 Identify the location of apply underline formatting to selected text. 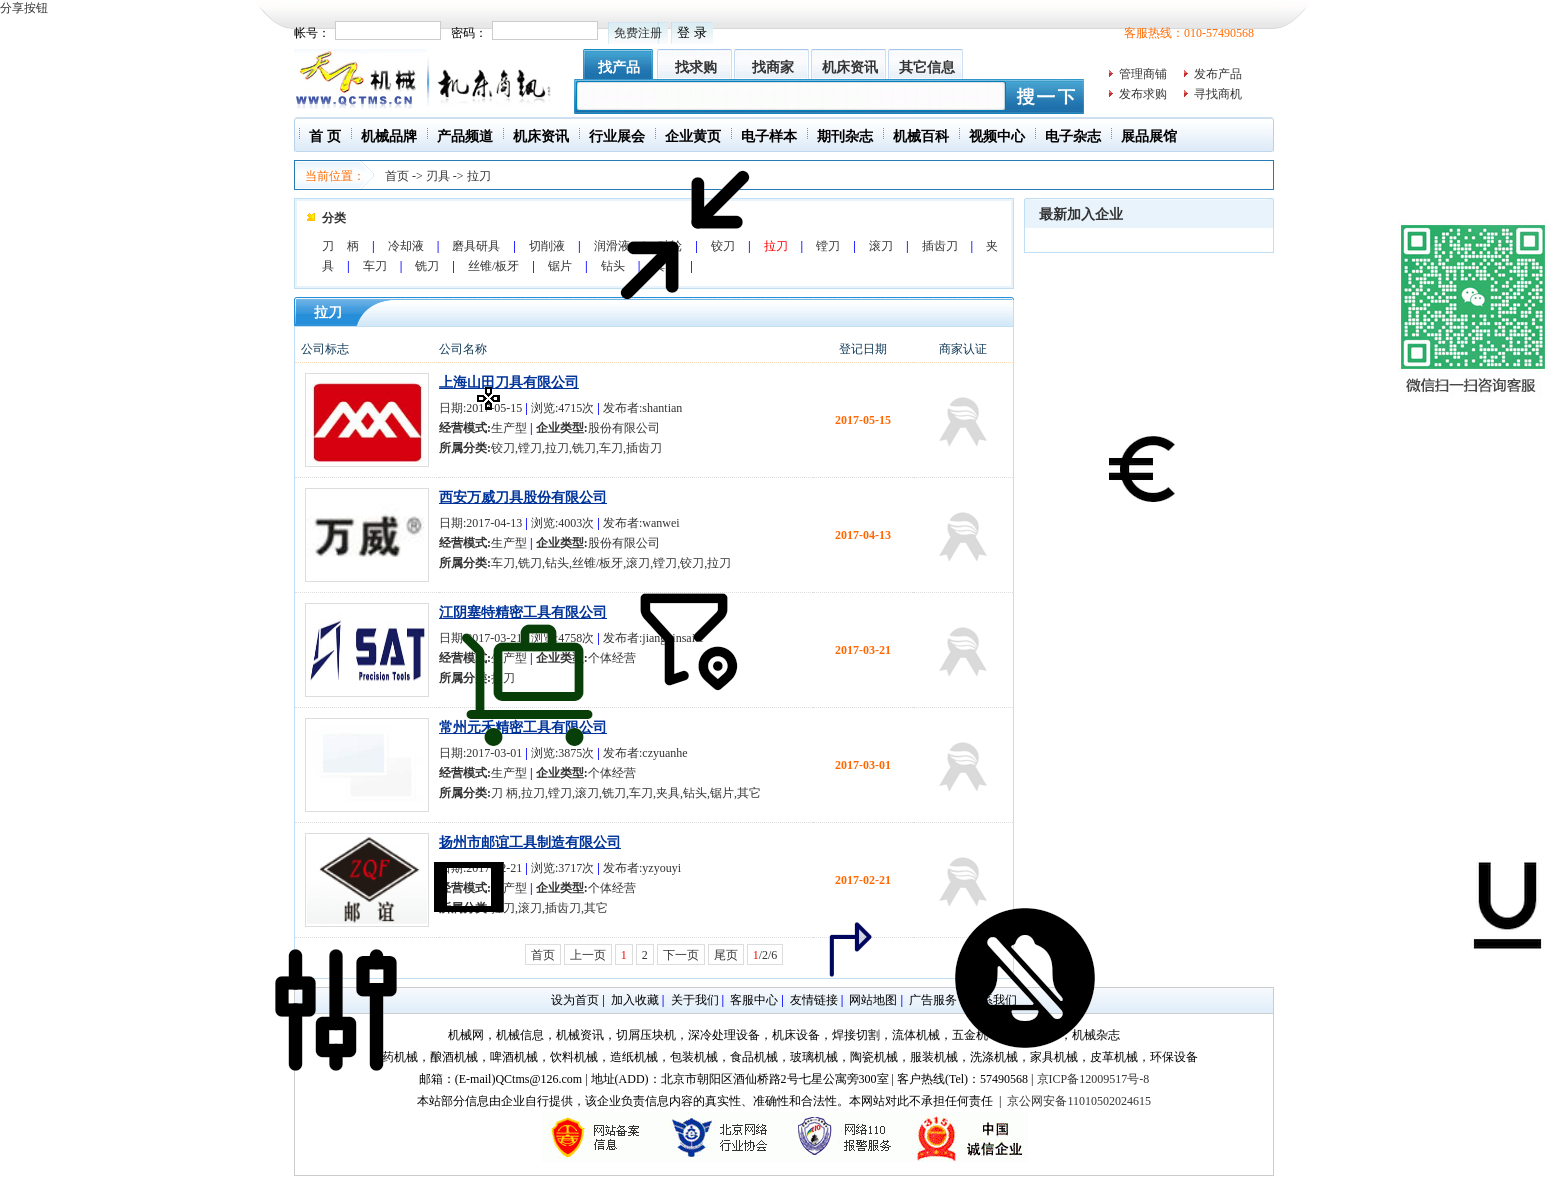
(1507, 905).